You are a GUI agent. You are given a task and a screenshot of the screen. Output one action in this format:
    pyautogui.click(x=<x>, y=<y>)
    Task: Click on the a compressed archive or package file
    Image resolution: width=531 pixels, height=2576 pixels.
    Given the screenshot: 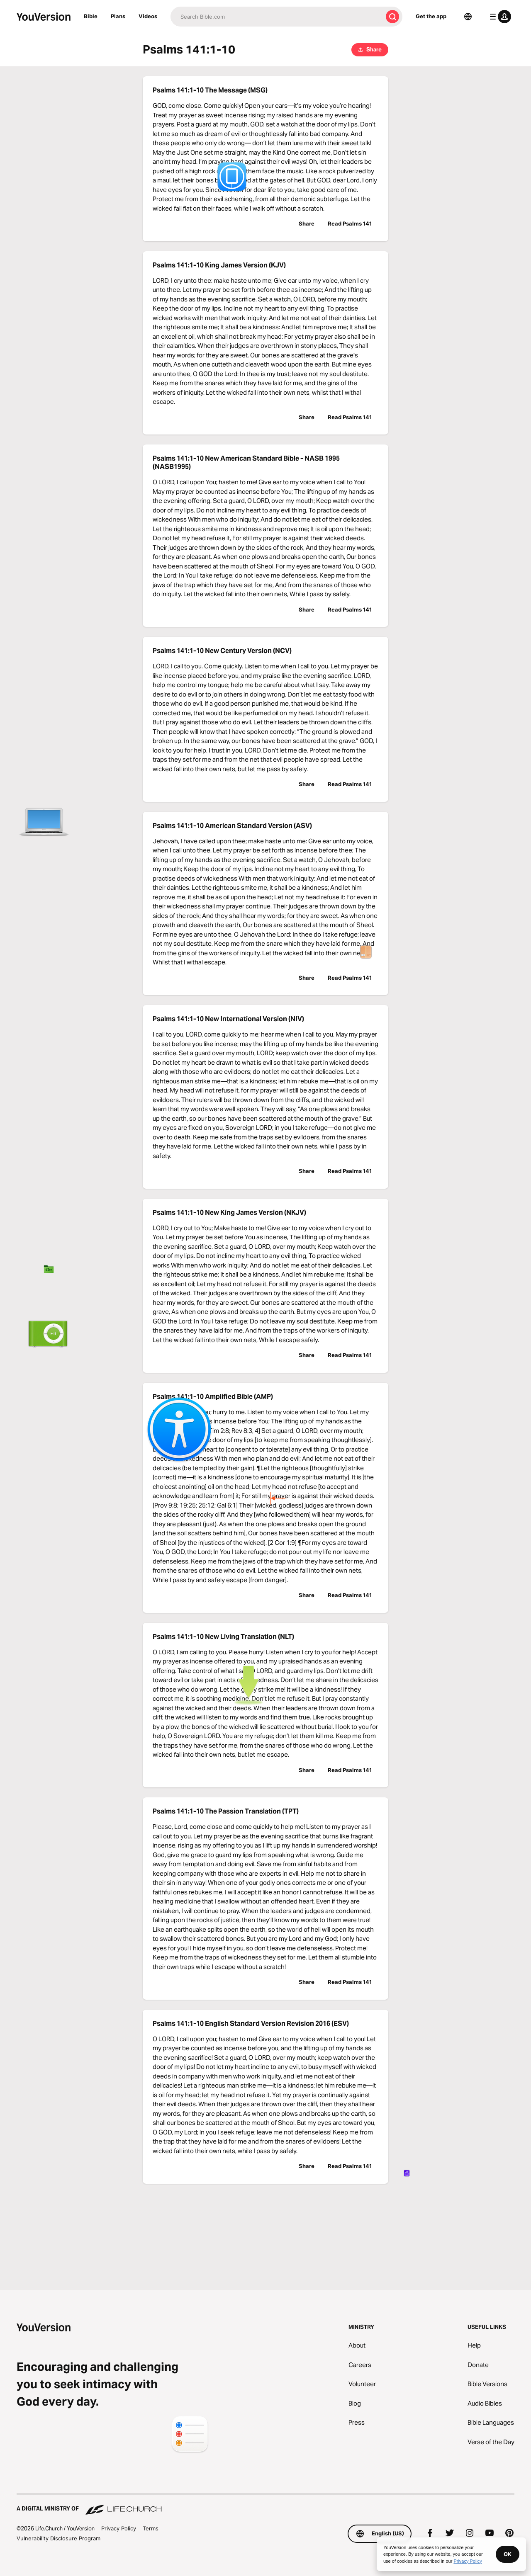 What is the action you would take?
    pyautogui.click(x=366, y=952)
    